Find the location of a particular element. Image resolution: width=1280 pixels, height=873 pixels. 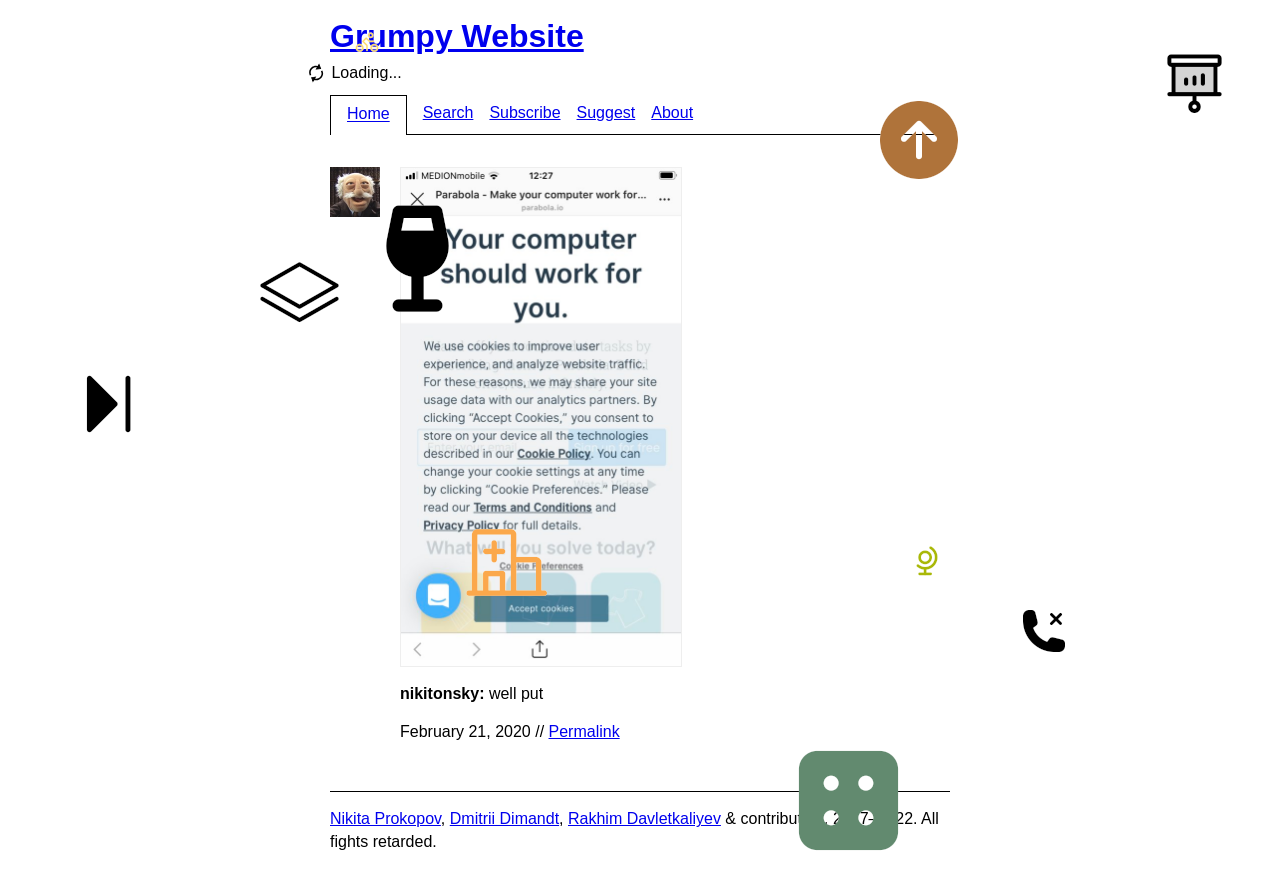

view presentation with chart data is located at coordinates (1194, 79).